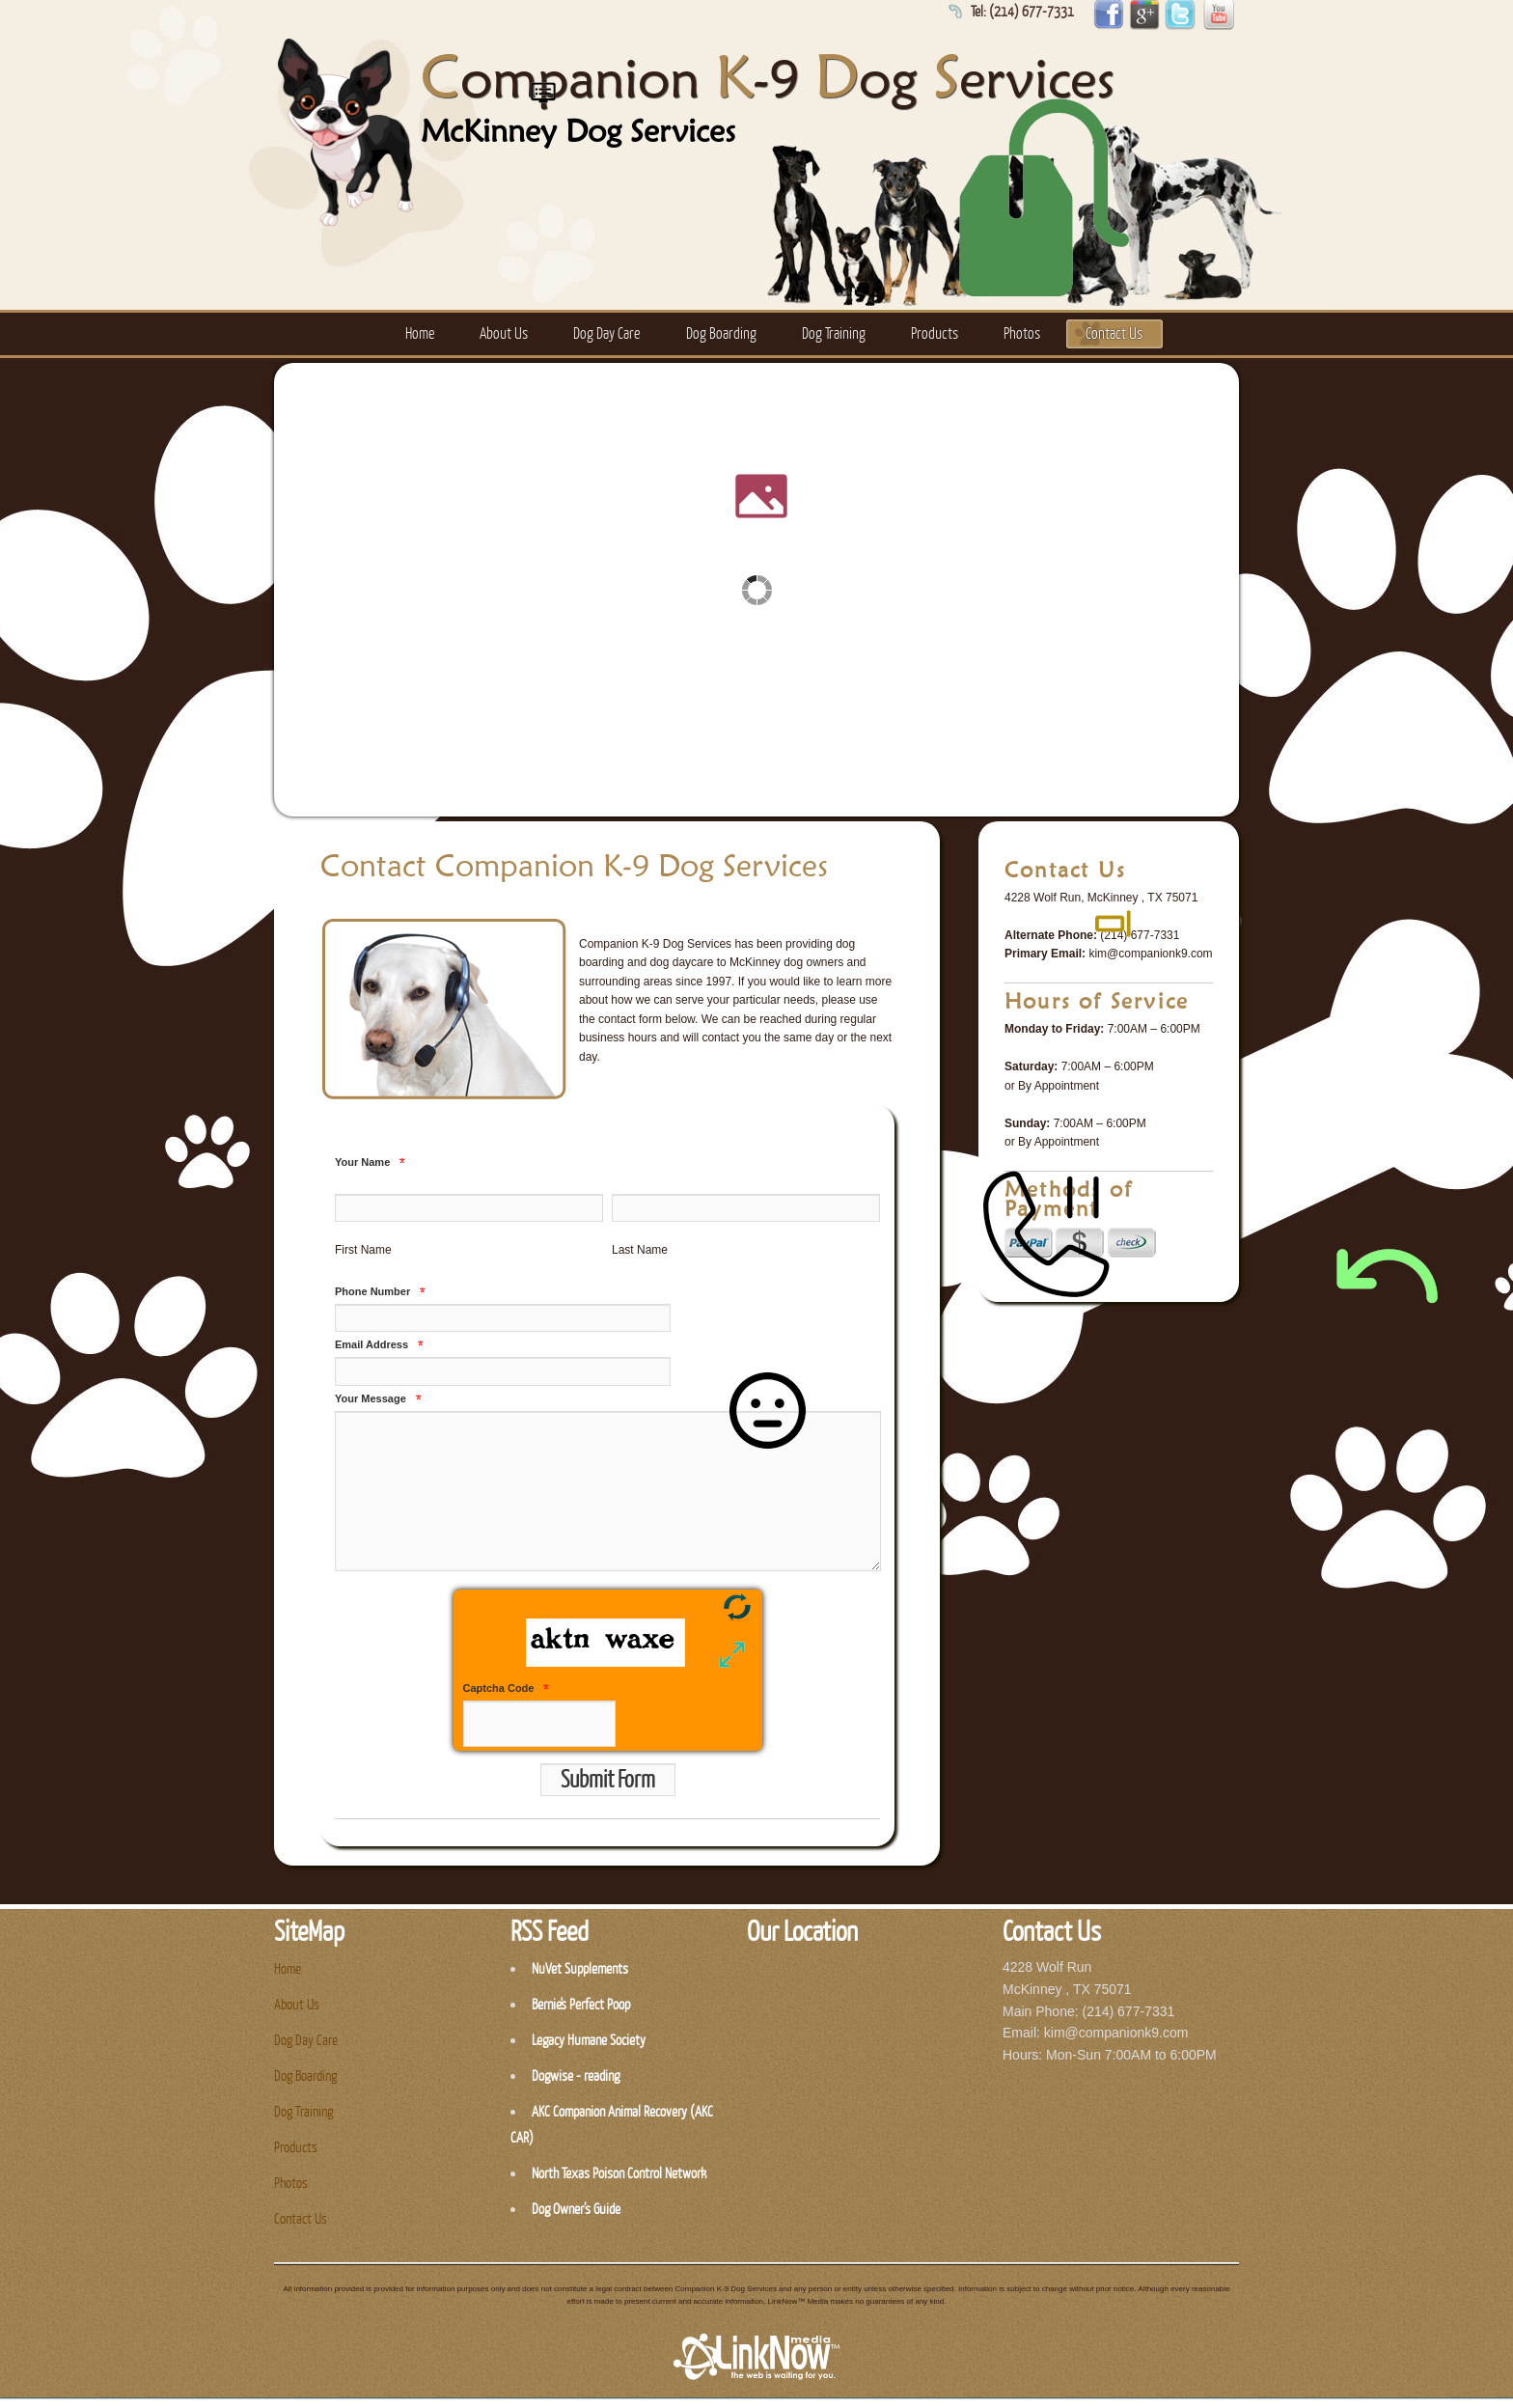 The width and height of the screenshot is (1513, 2408). What do you see at coordinates (761, 496) in the screenshot?
I see `view image or photo` at bounding box center [761, 496].